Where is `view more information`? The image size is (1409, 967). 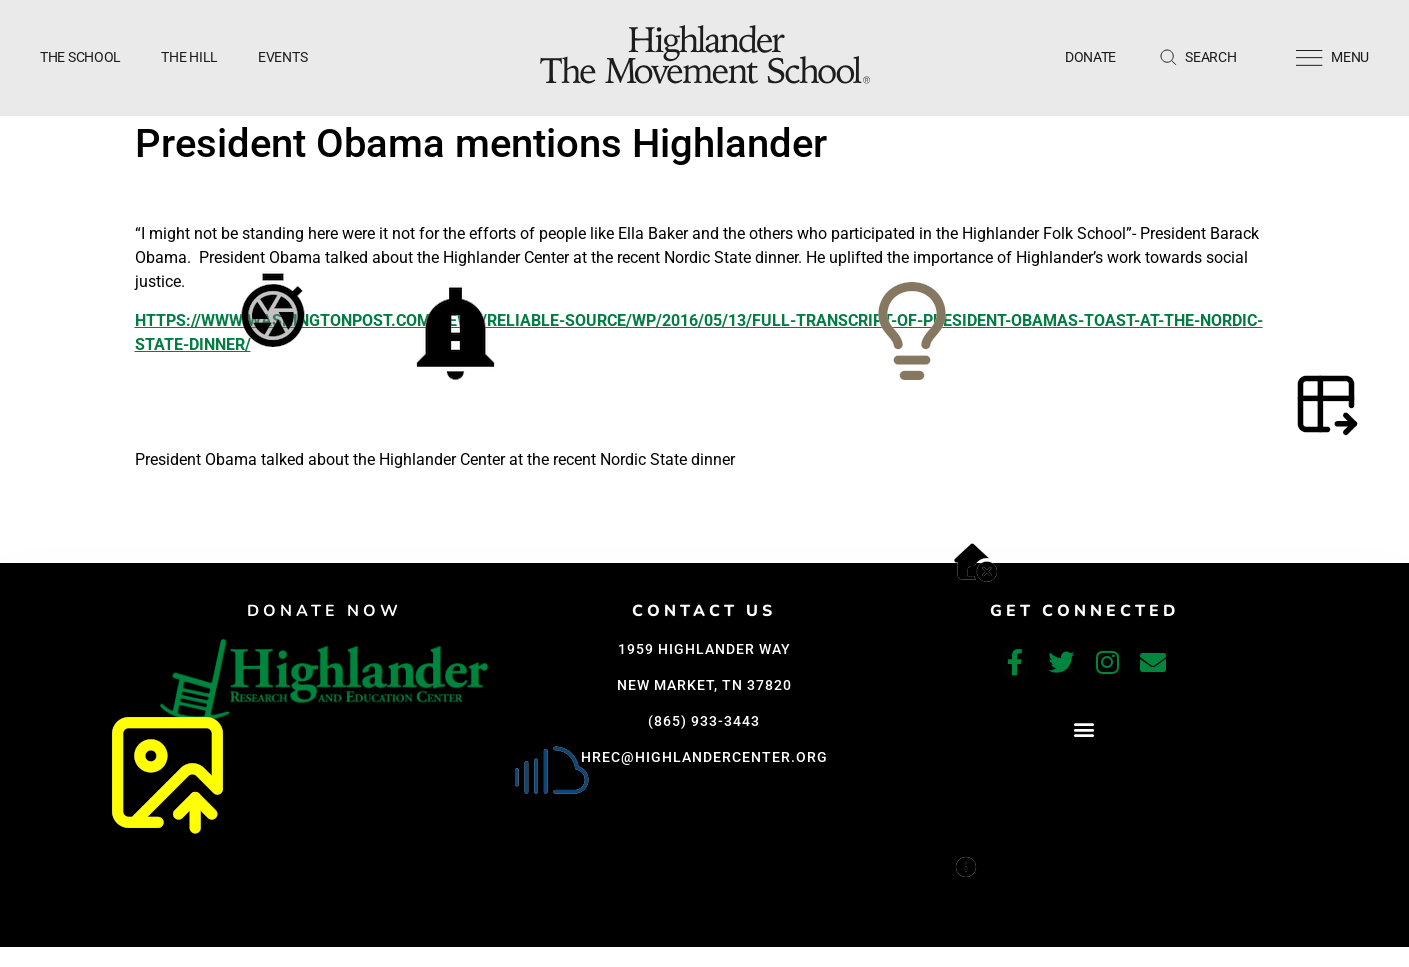
view more information is located at coordinates (966, 867).